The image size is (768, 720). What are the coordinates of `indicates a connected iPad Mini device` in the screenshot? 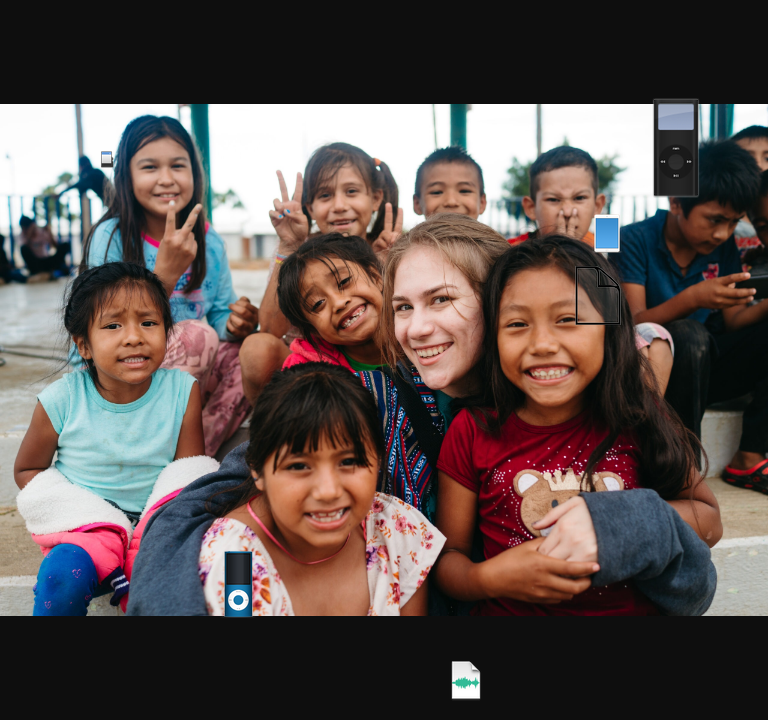 It's located at (607, 230).